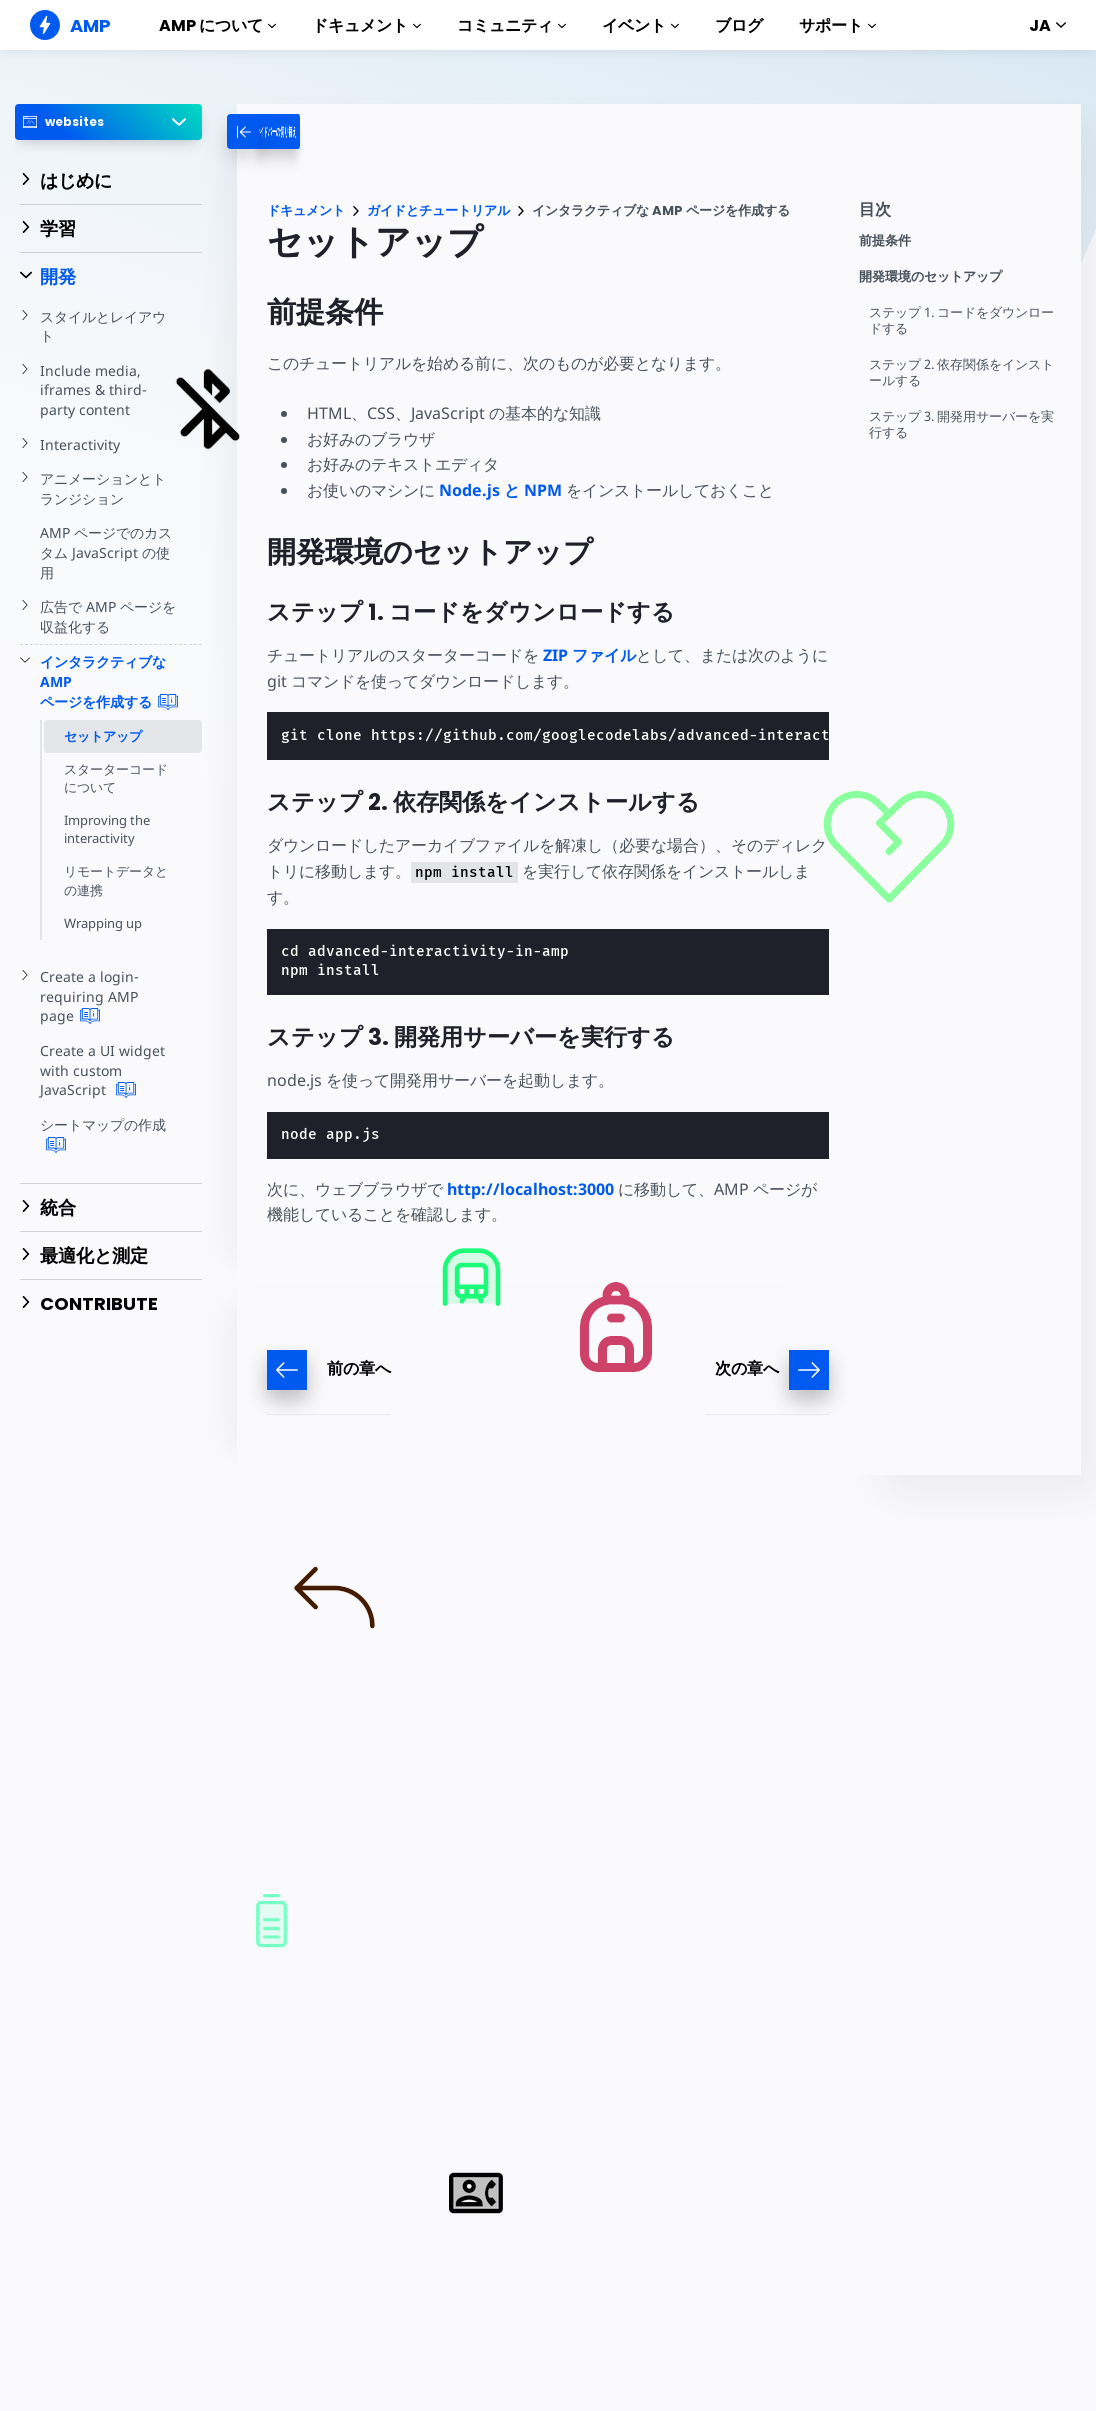 This screenshot has width=1096, height=2411. I want to click on reply to a message, so click(334, 1597).